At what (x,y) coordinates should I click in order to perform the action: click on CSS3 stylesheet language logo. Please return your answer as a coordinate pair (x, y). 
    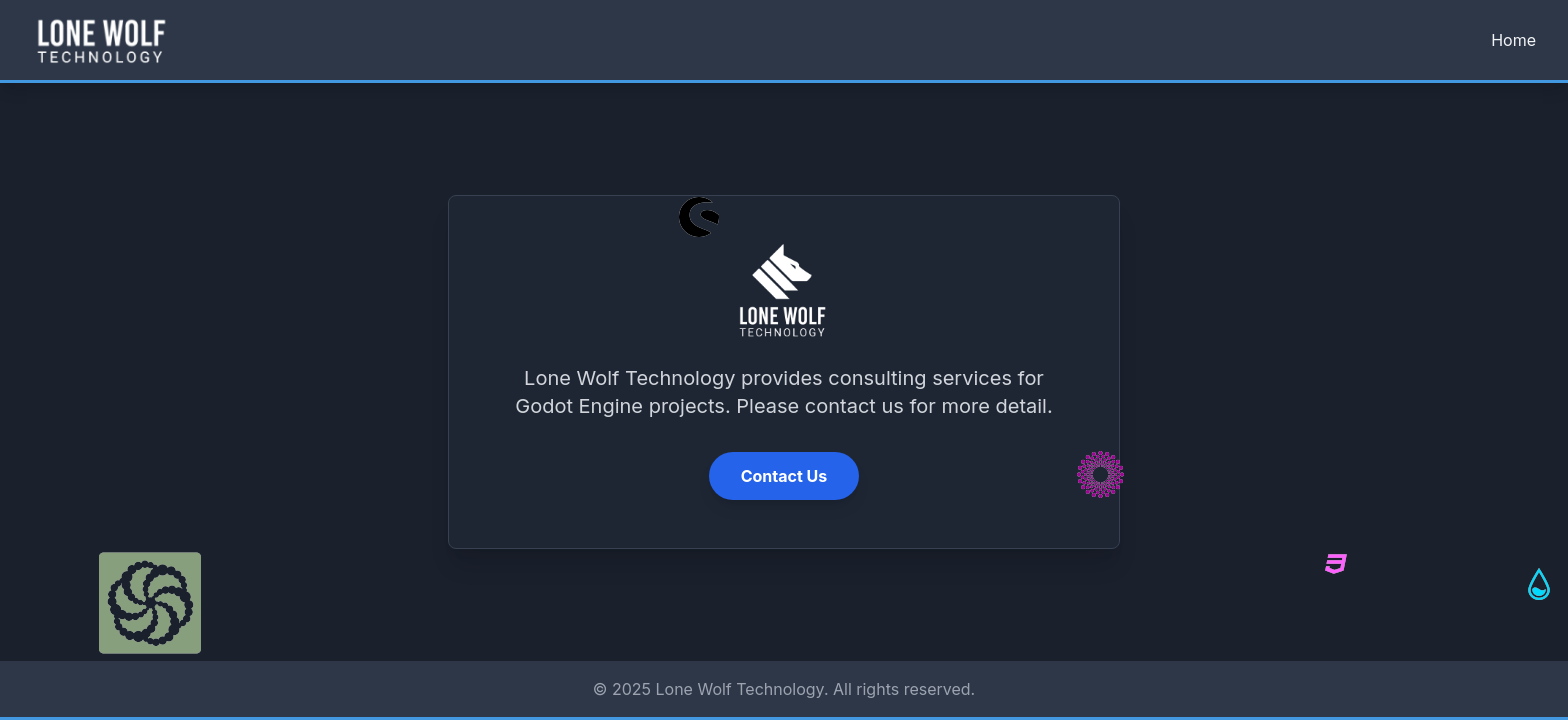
    Looking at the image, I should click on (1336, 564).